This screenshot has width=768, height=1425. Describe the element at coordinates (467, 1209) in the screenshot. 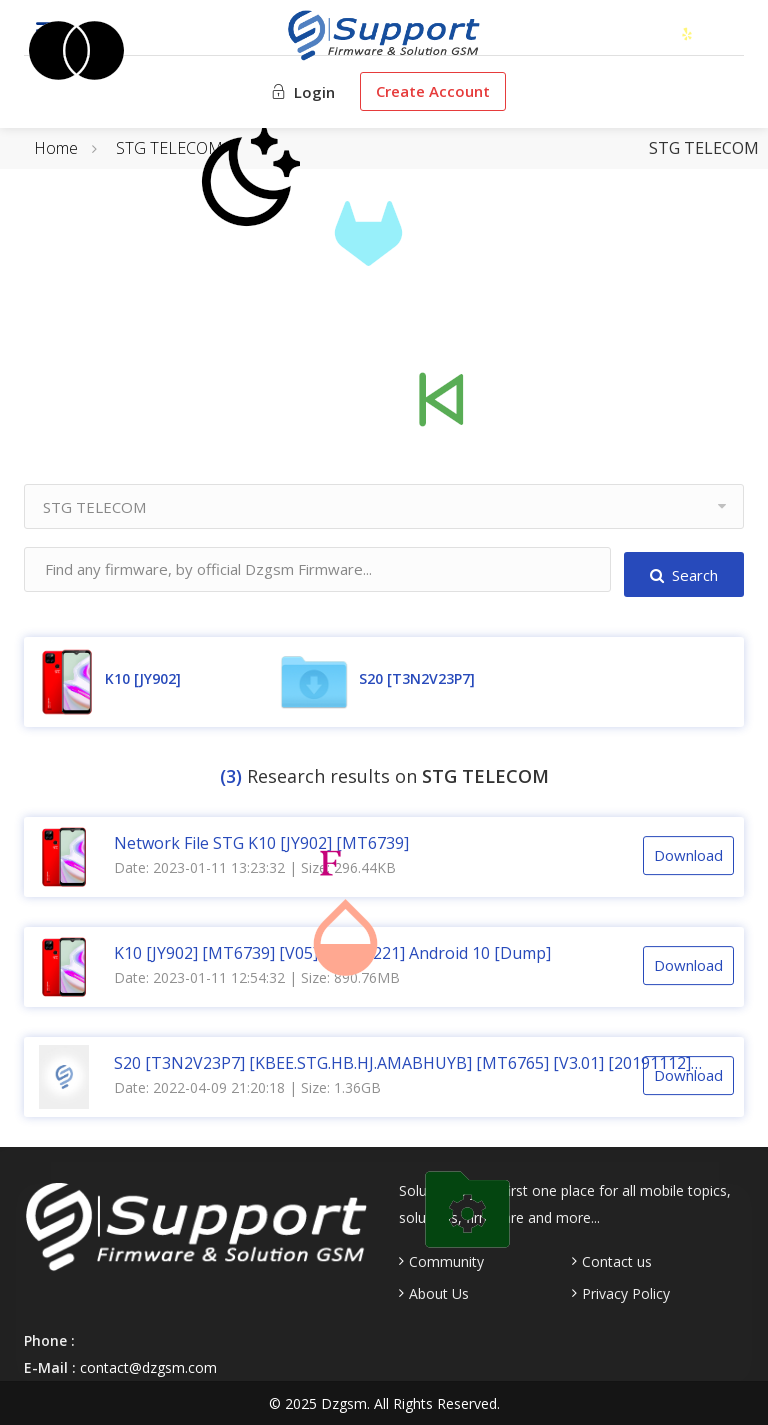

I see `access folder settings or preferences` at that location.